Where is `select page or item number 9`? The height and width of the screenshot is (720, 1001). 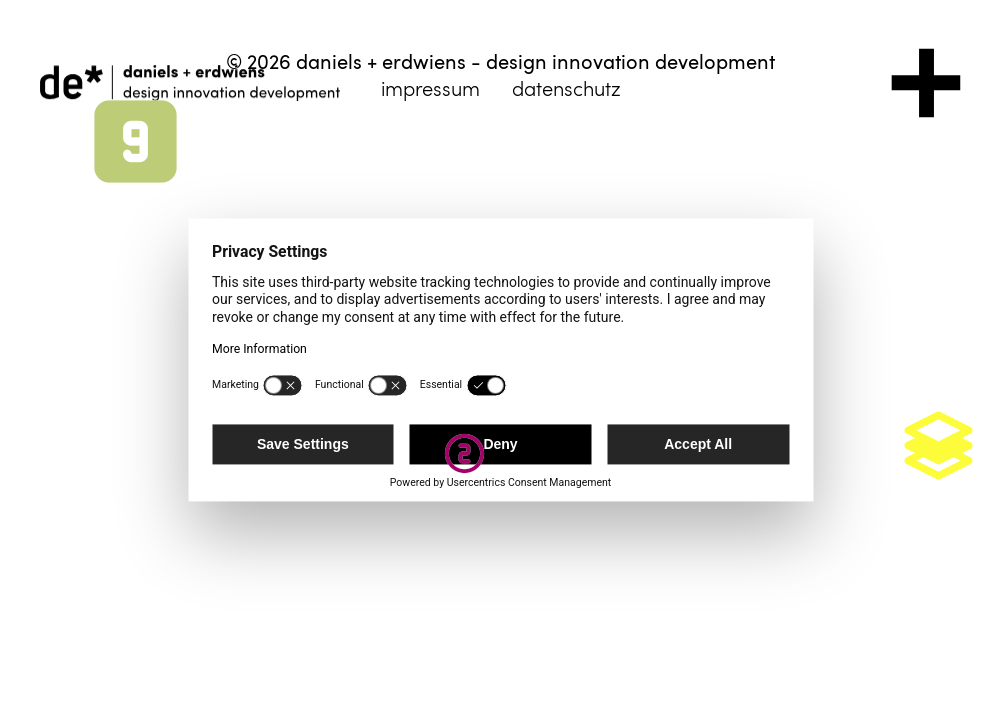 select page or item number 9 is located at coordinates (135, 141).